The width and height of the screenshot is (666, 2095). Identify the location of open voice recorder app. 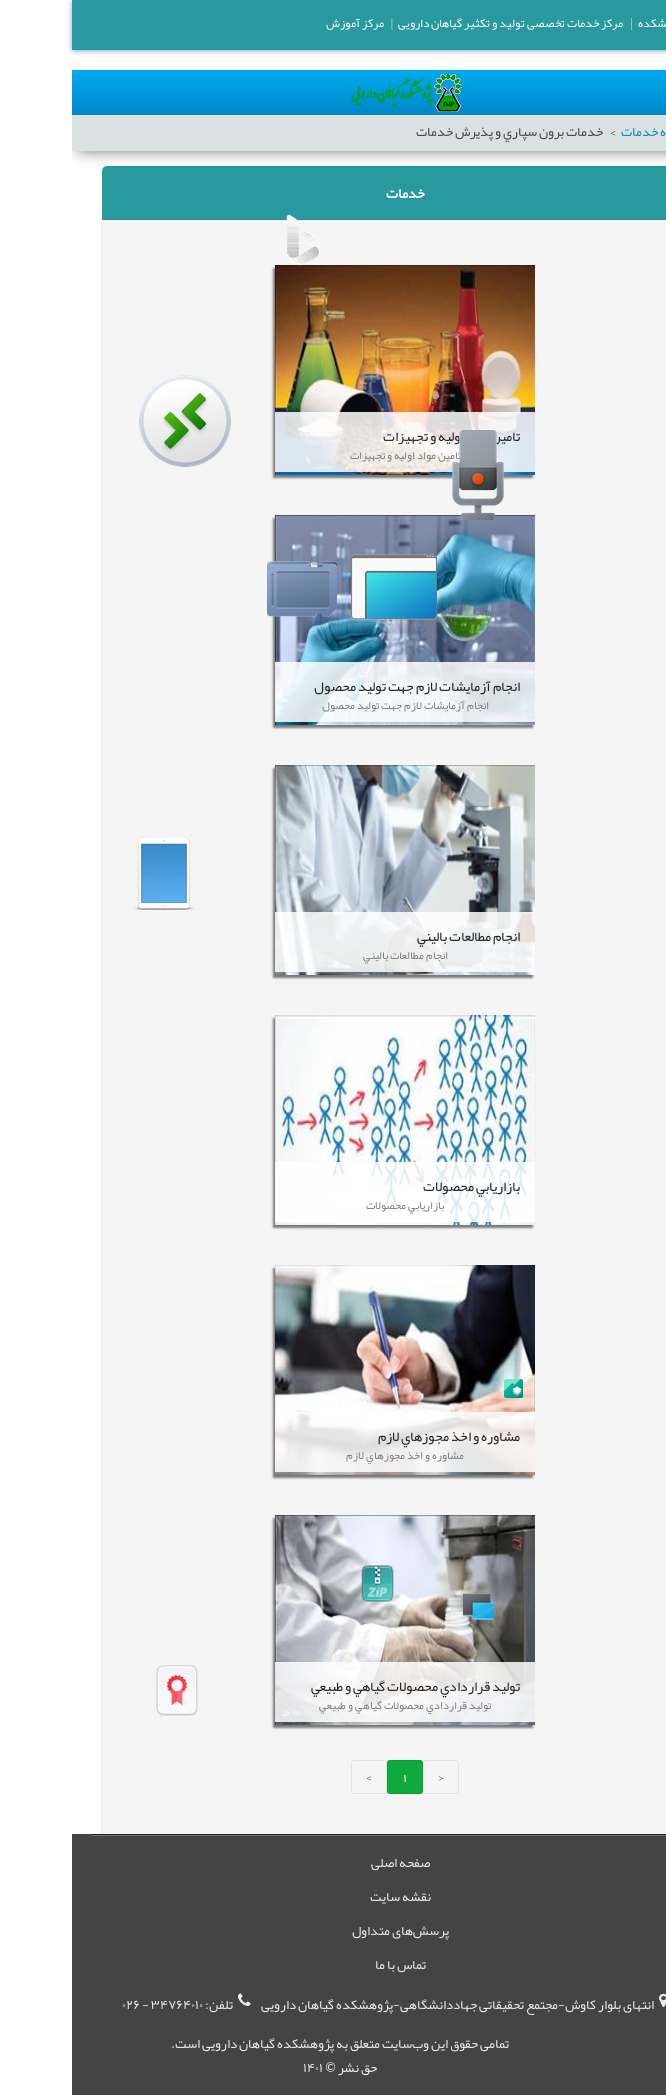
(478, 475).